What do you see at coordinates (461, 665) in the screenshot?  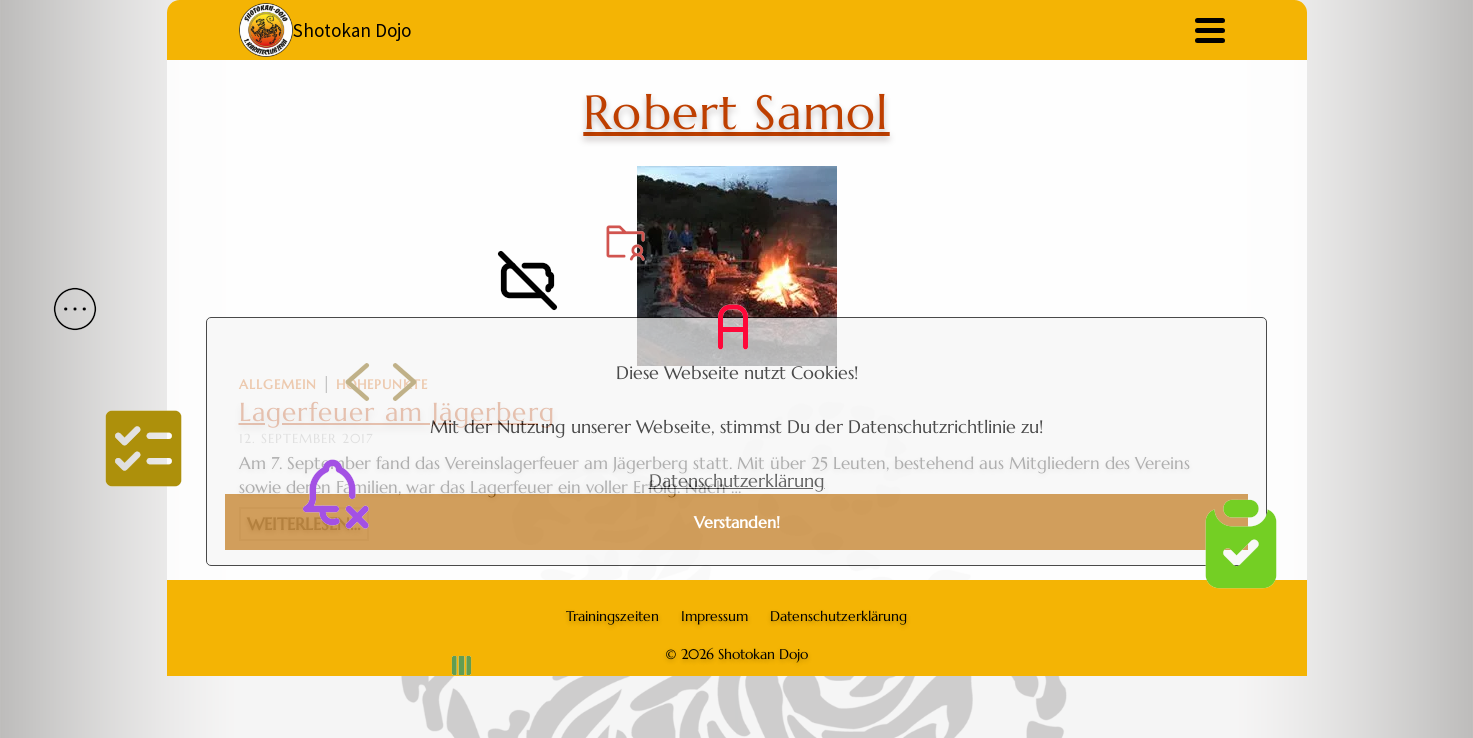 I see `switch to three-column layout` at bounding box center [461, 665].